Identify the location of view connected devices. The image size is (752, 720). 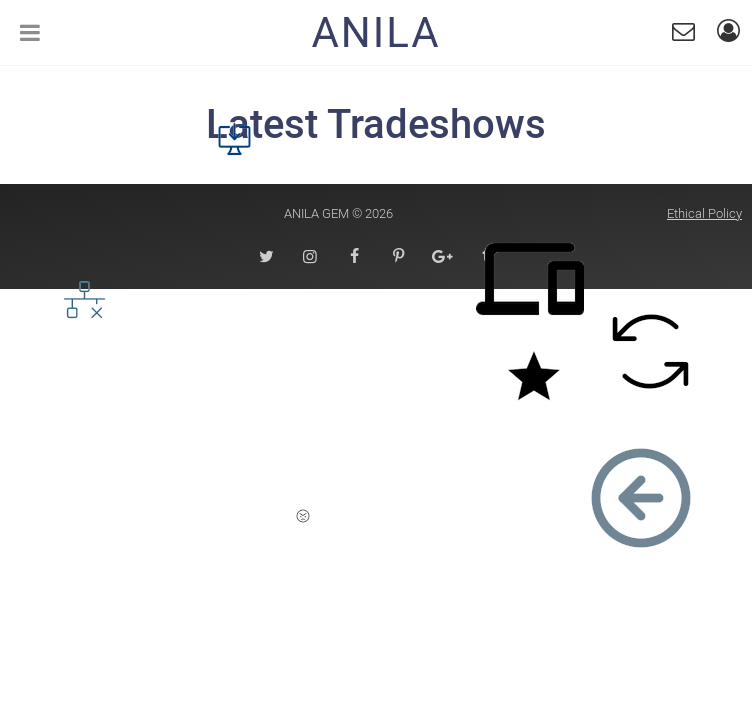
(530, 279).